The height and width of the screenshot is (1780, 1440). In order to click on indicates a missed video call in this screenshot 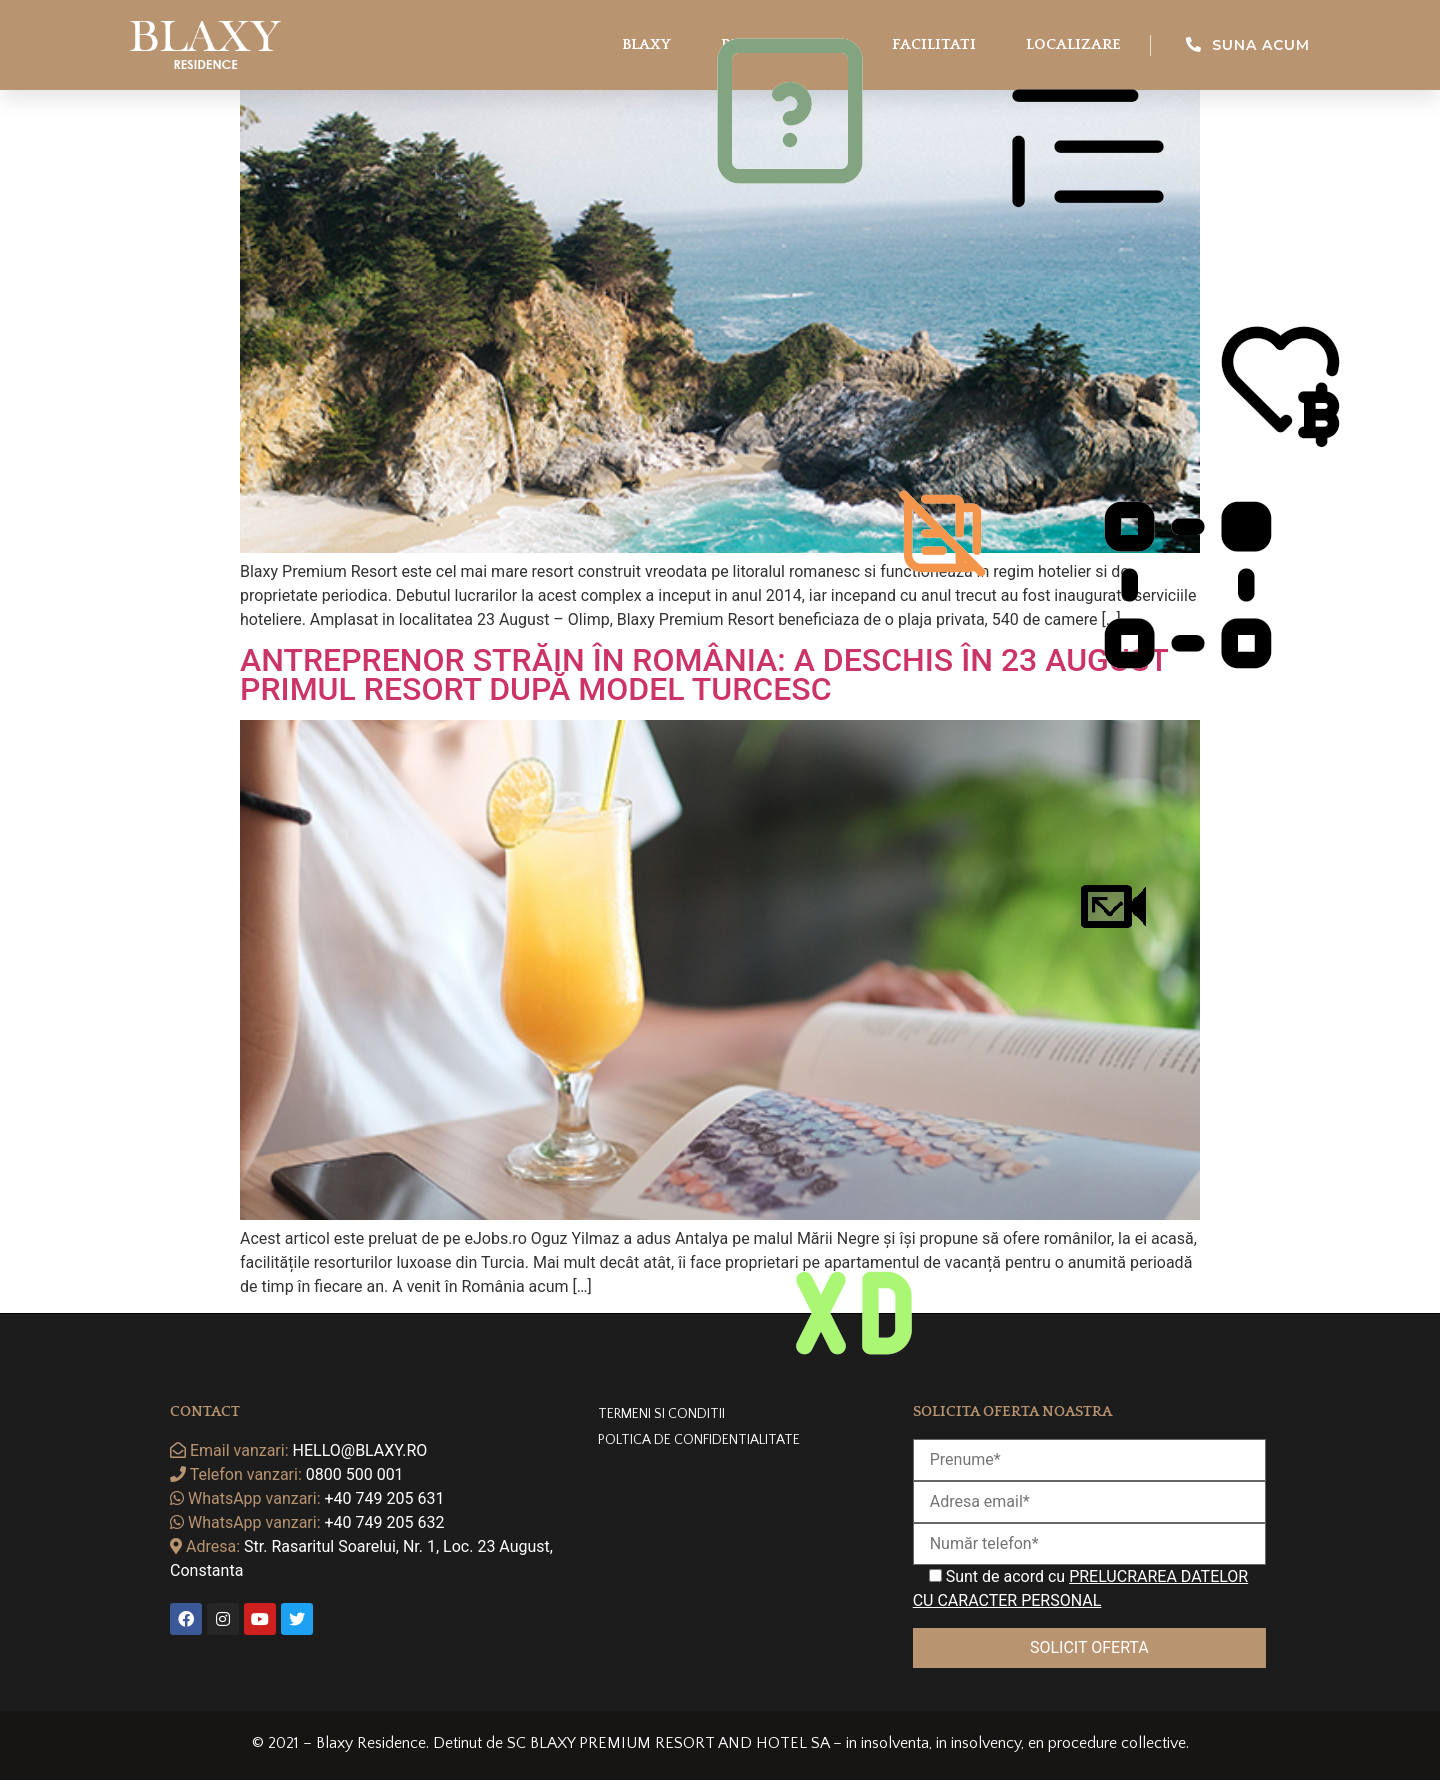, I will do `click(1113, 906)`.